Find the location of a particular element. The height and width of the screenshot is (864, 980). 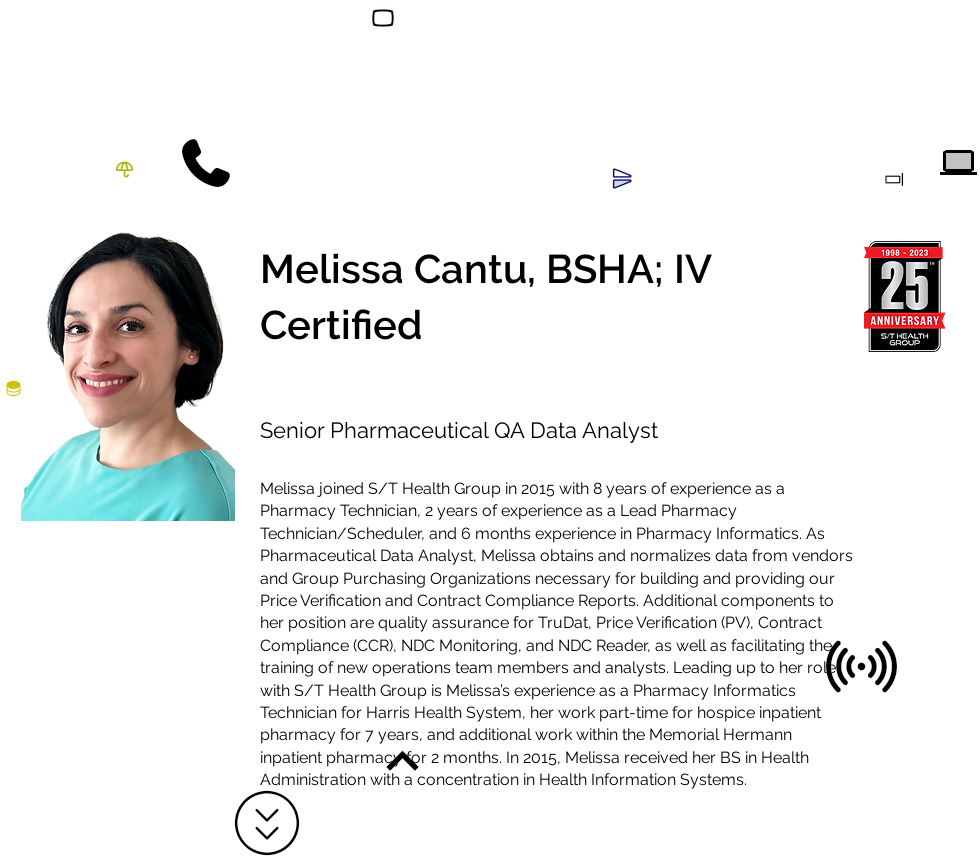

flip image vertically is located at coordinates (621, 178).